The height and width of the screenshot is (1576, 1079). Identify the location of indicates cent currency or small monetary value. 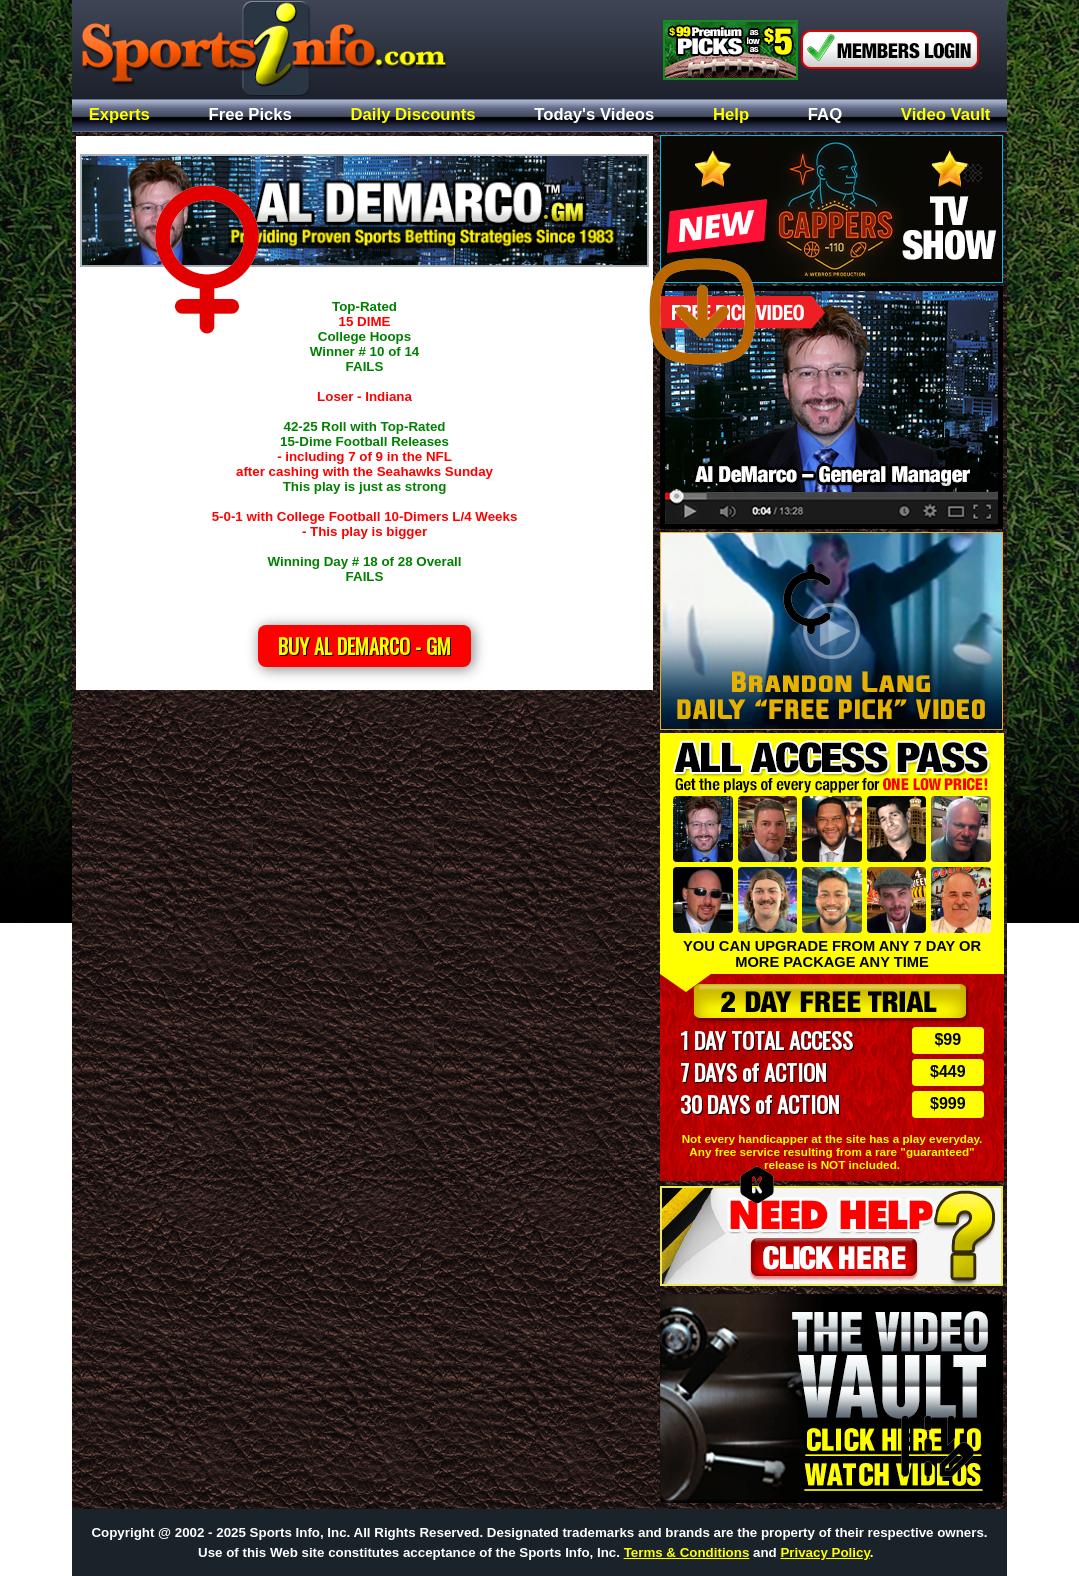
(811, 599).